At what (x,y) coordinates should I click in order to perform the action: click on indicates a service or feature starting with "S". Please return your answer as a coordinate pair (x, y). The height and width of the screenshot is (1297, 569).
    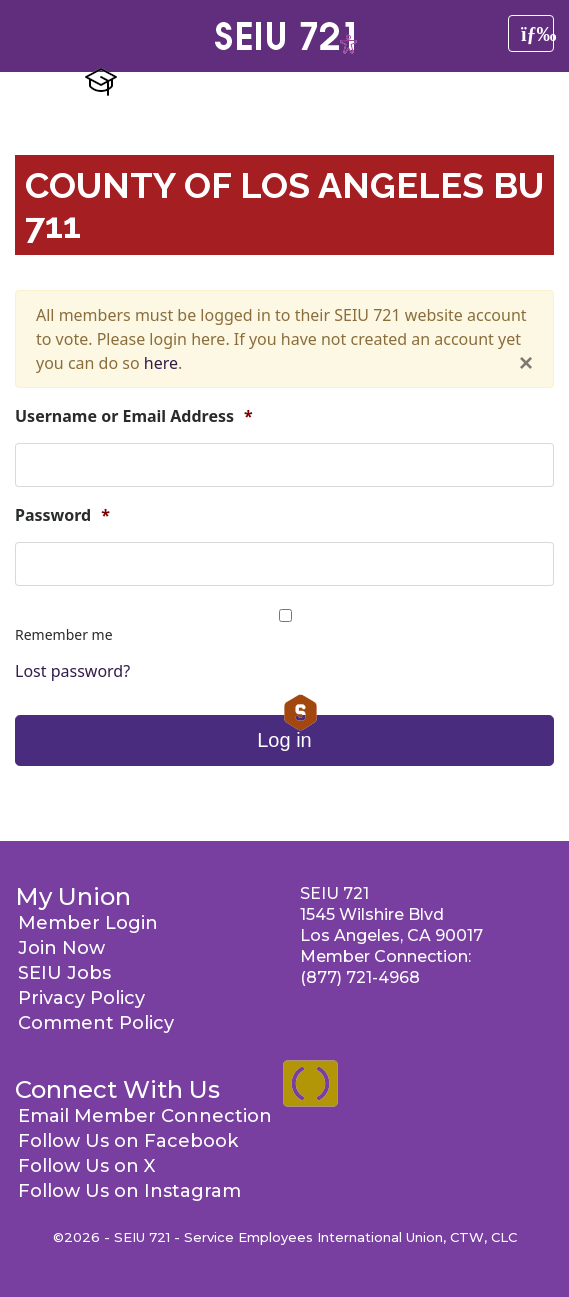
    Looking at the image, I should click on (300, 712).